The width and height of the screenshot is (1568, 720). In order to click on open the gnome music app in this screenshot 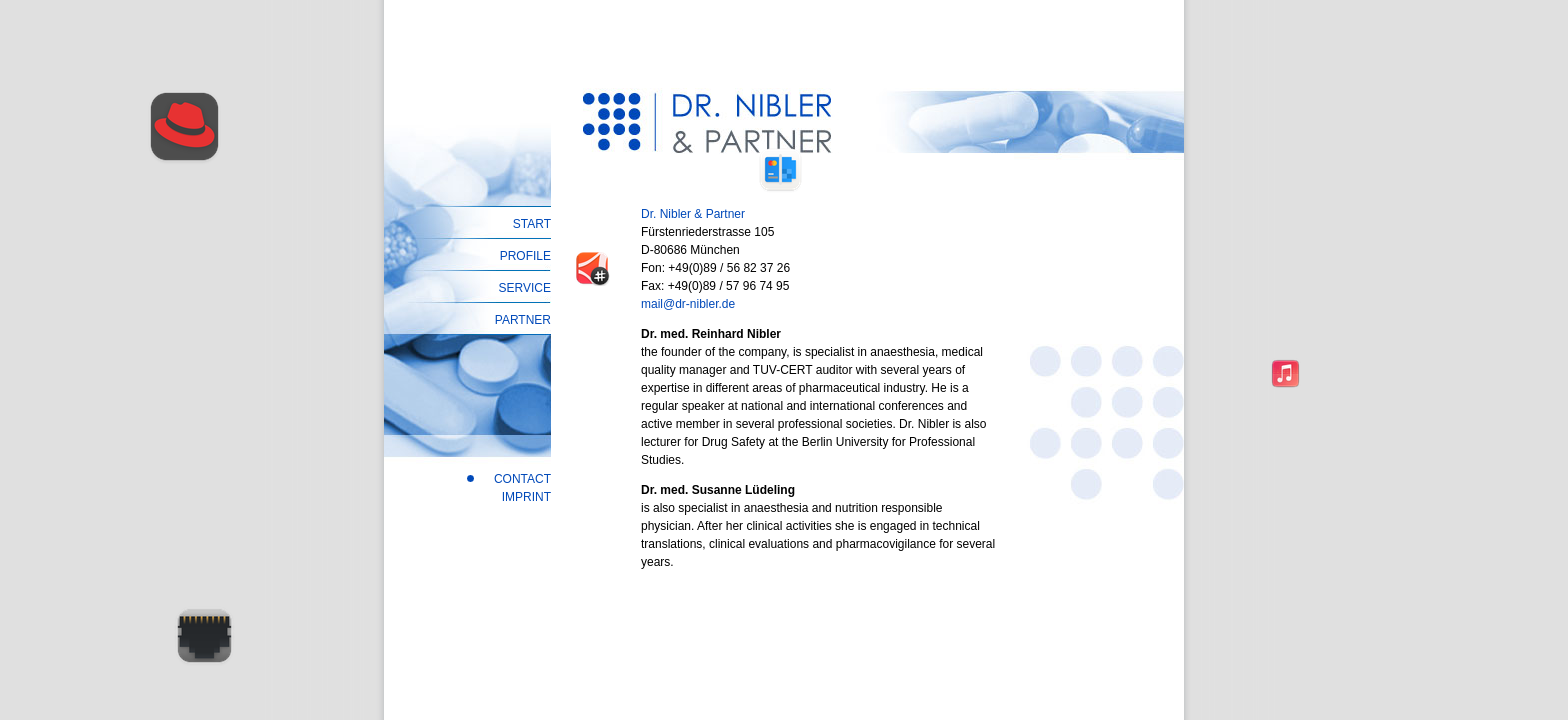, I will do `click(1285, 373)`.